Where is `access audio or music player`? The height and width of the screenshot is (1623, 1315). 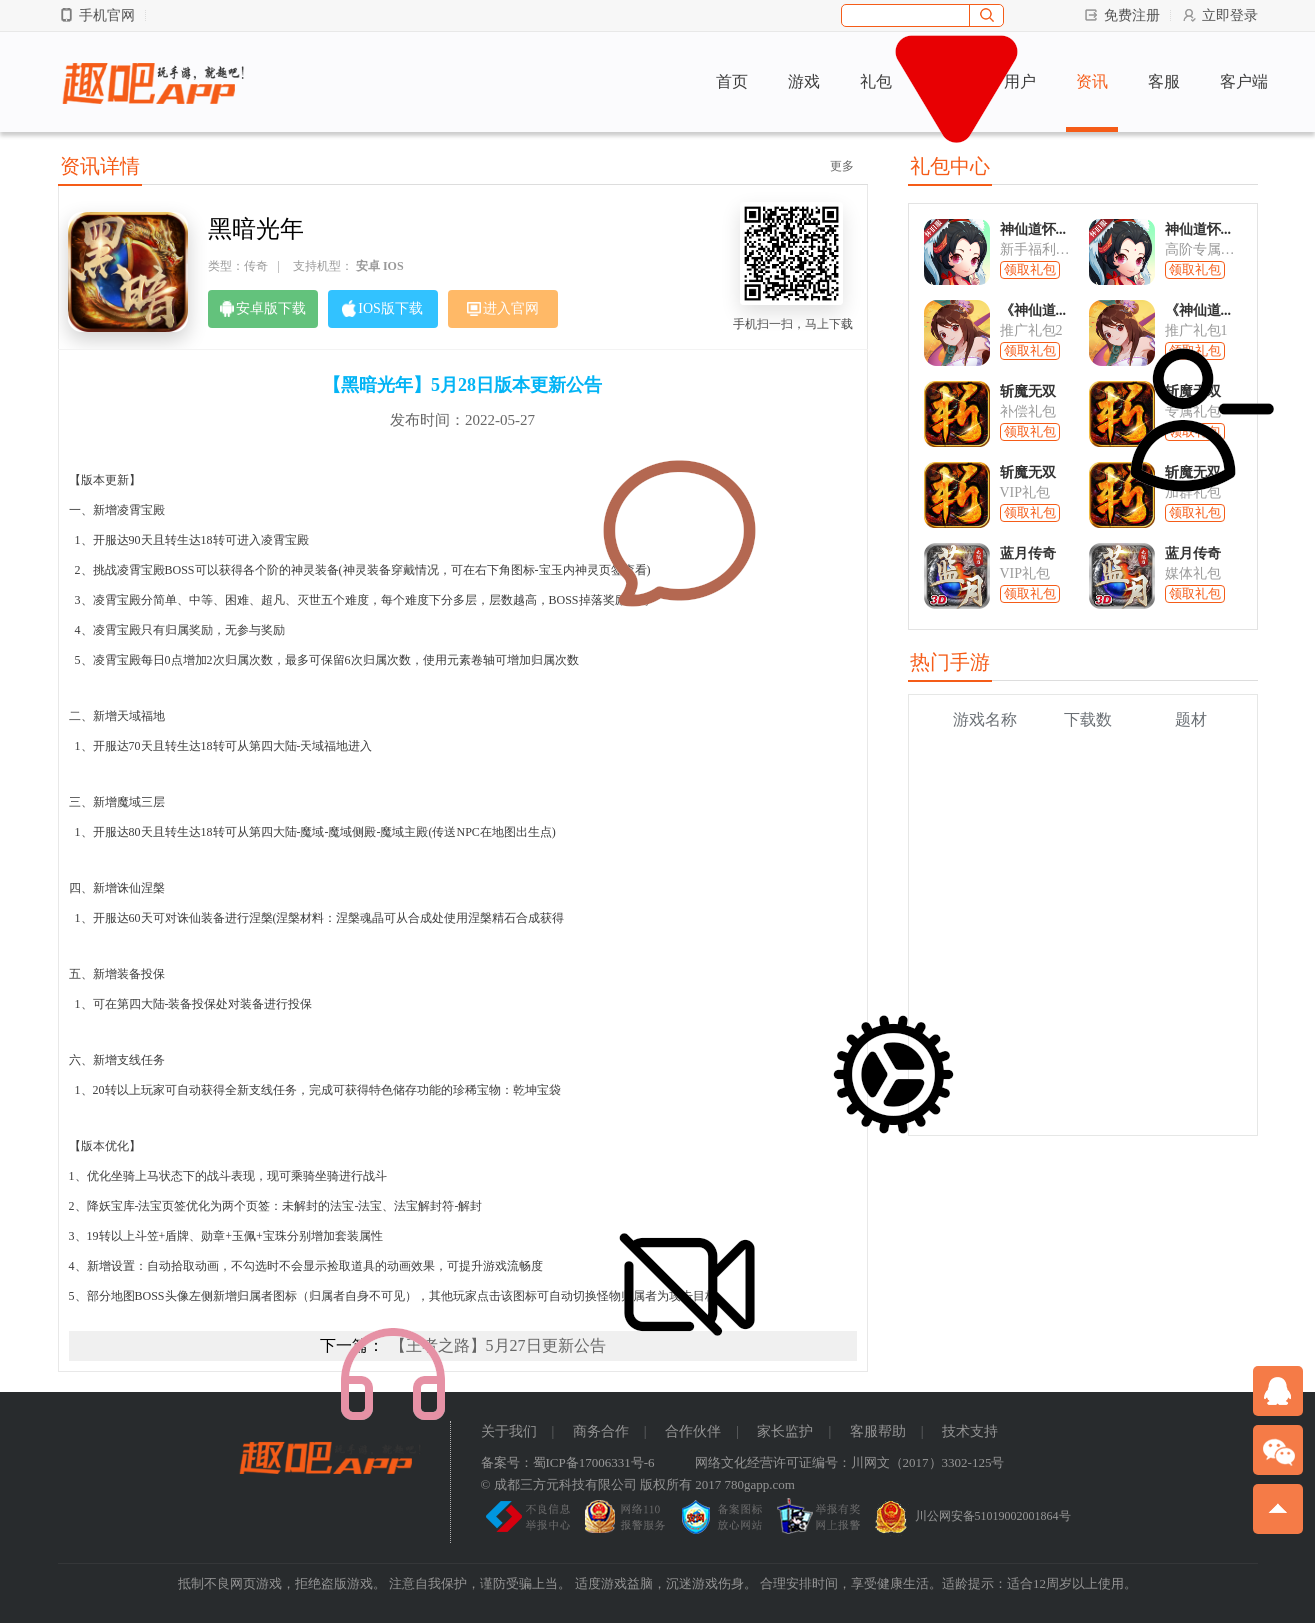 access audio or music player is located at coordinates (393, 1380).